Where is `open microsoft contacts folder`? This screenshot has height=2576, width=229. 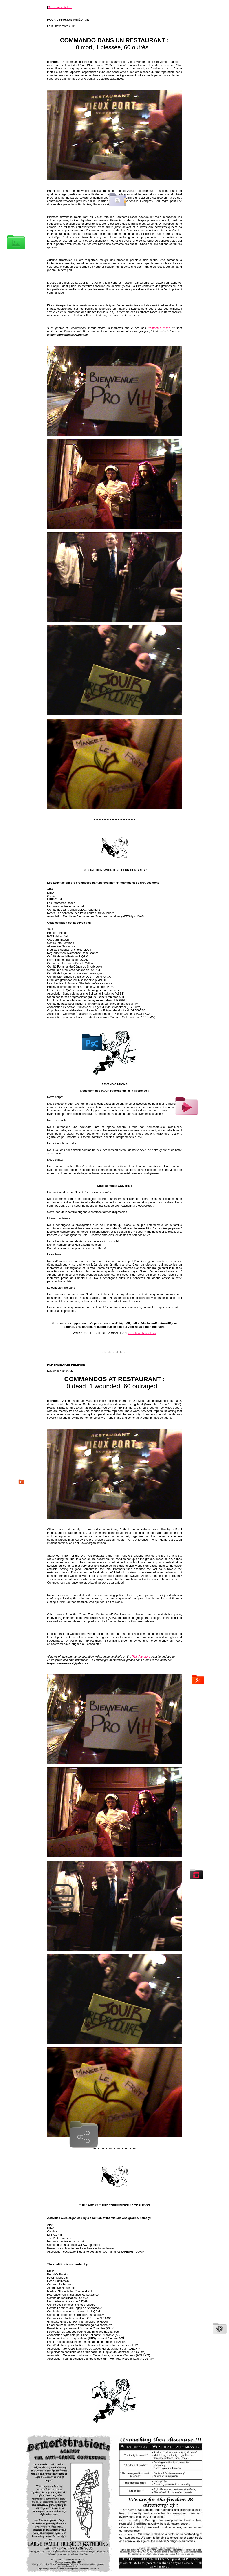 open microsoft contacts folder is located at coordinates (117, 200).